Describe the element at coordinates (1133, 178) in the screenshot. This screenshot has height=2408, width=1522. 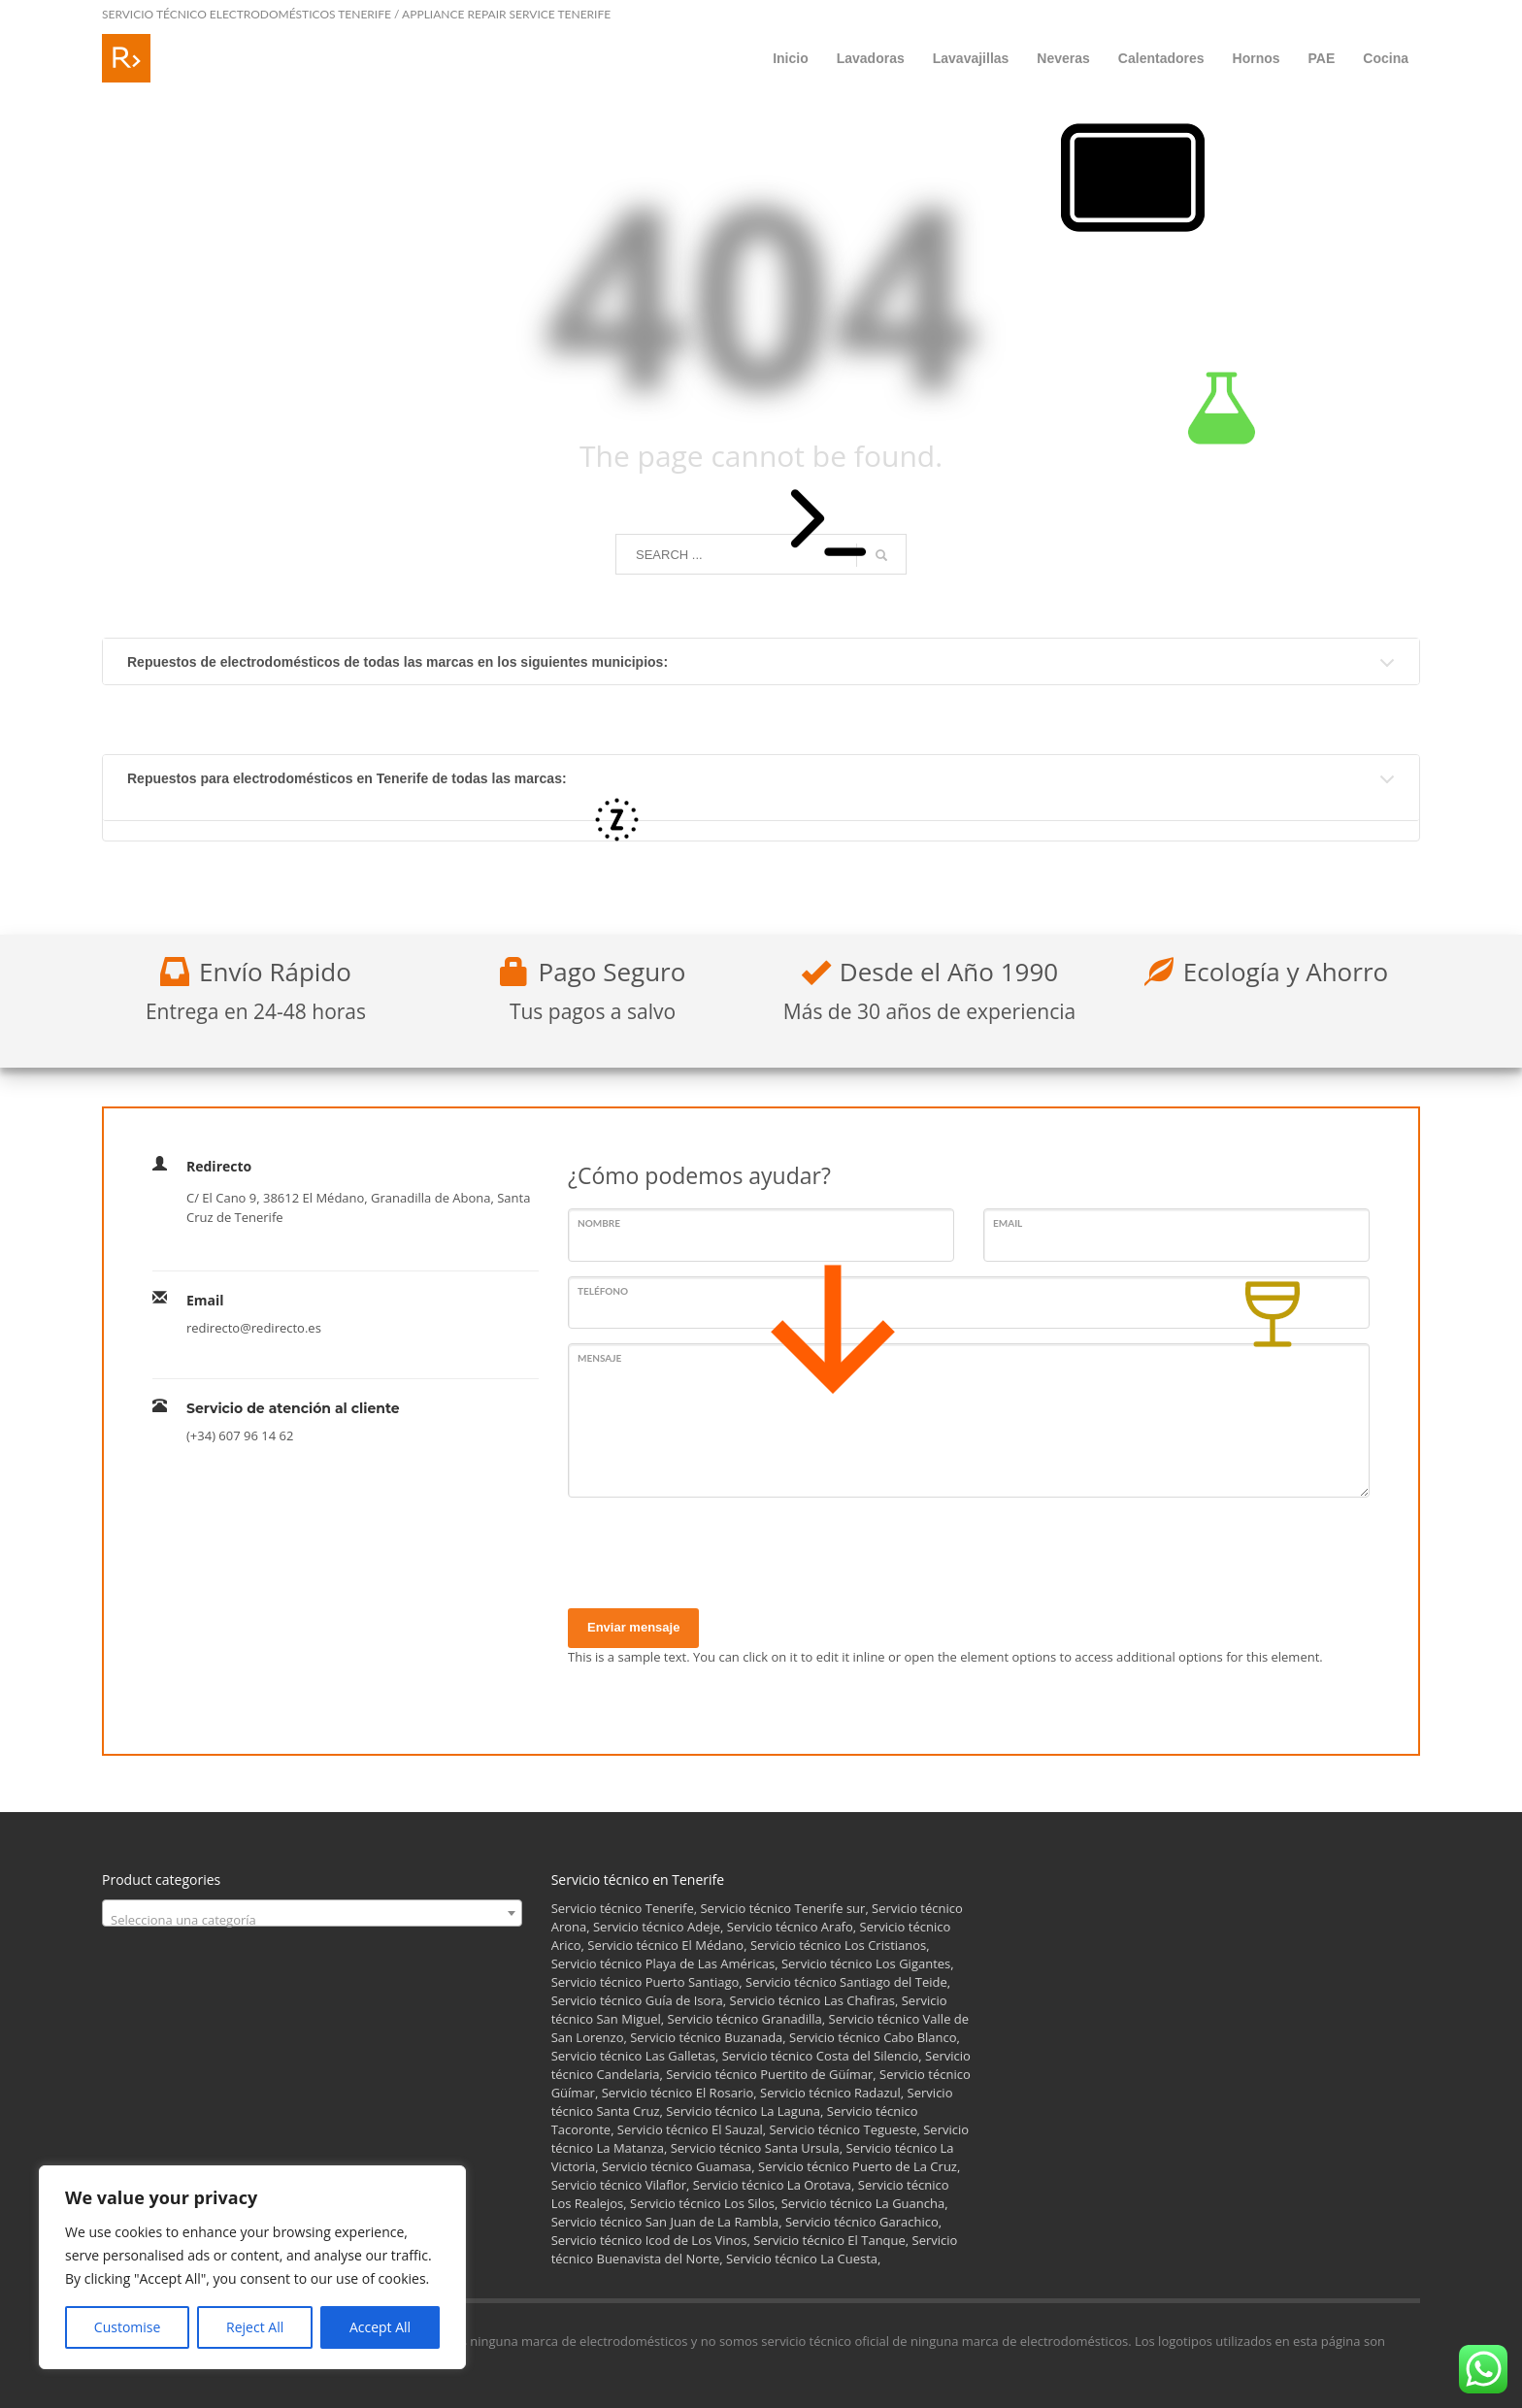
I see `switch to landscape orientation` at that location.